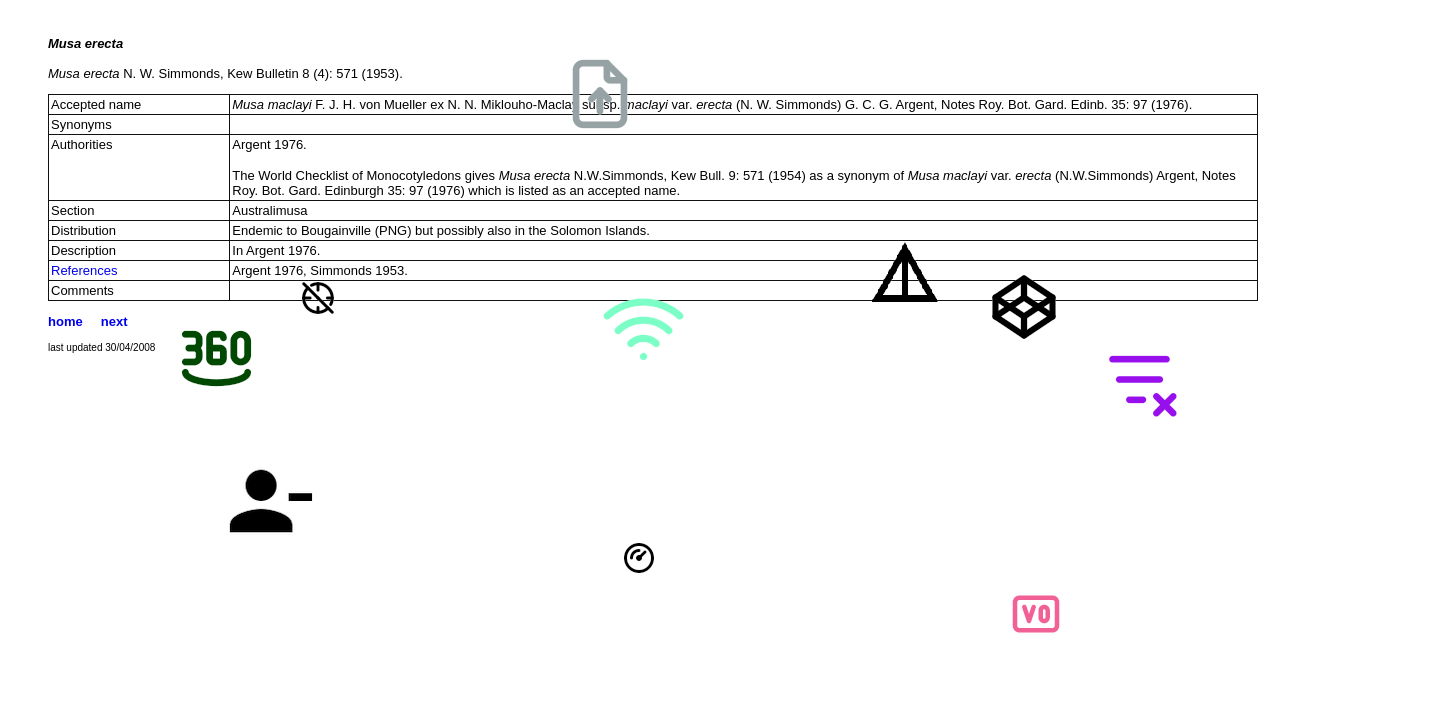  What do you see at coordinates (1024, 307) in the screenshot?
I see `open CodePen website` at bounding box center [1024, 307].